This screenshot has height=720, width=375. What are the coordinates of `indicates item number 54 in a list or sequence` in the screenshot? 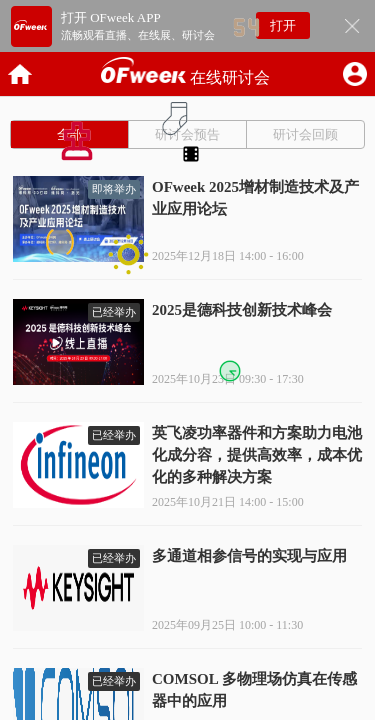 It's located at (246, 27).